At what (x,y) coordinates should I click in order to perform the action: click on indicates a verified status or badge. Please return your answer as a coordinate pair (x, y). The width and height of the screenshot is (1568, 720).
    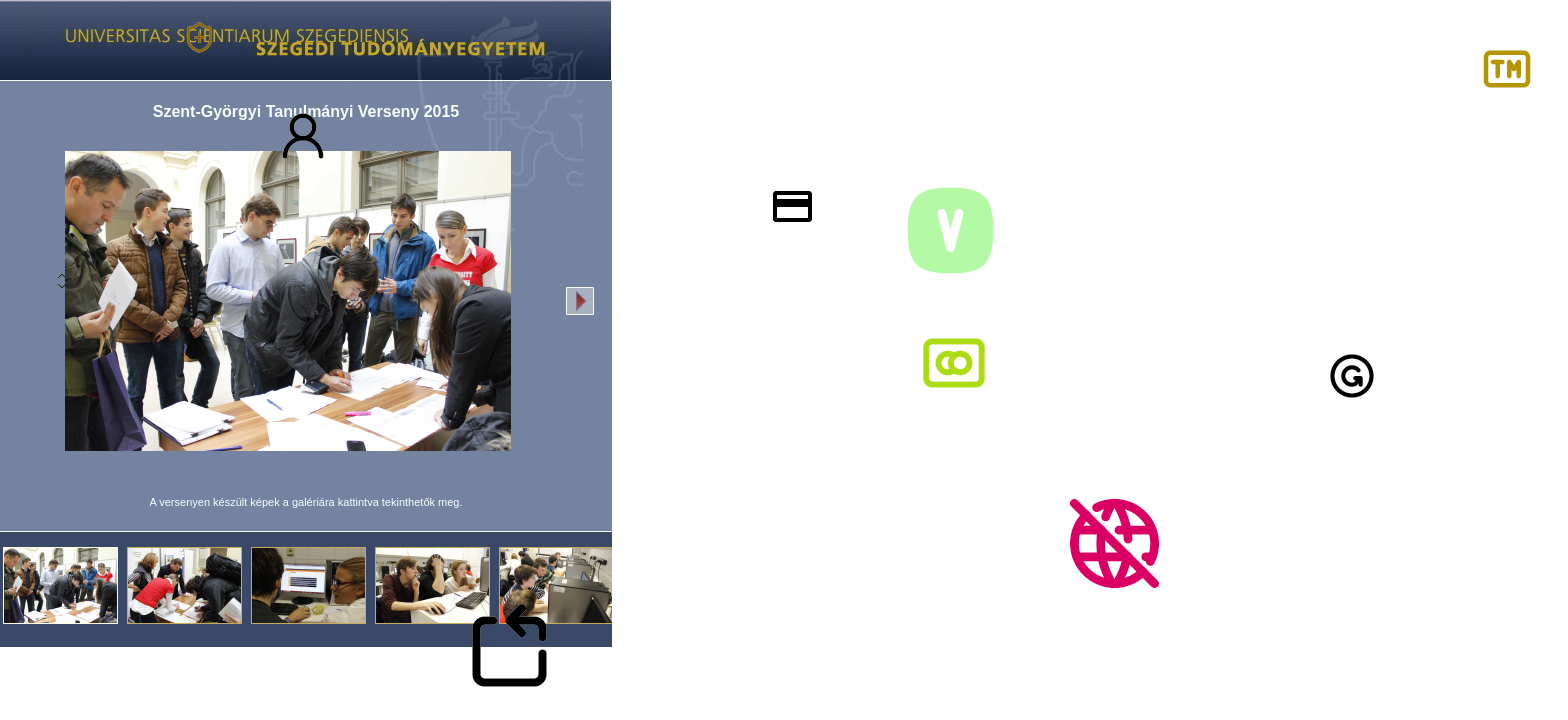
    Looking at the image, I should click on (950, 230).